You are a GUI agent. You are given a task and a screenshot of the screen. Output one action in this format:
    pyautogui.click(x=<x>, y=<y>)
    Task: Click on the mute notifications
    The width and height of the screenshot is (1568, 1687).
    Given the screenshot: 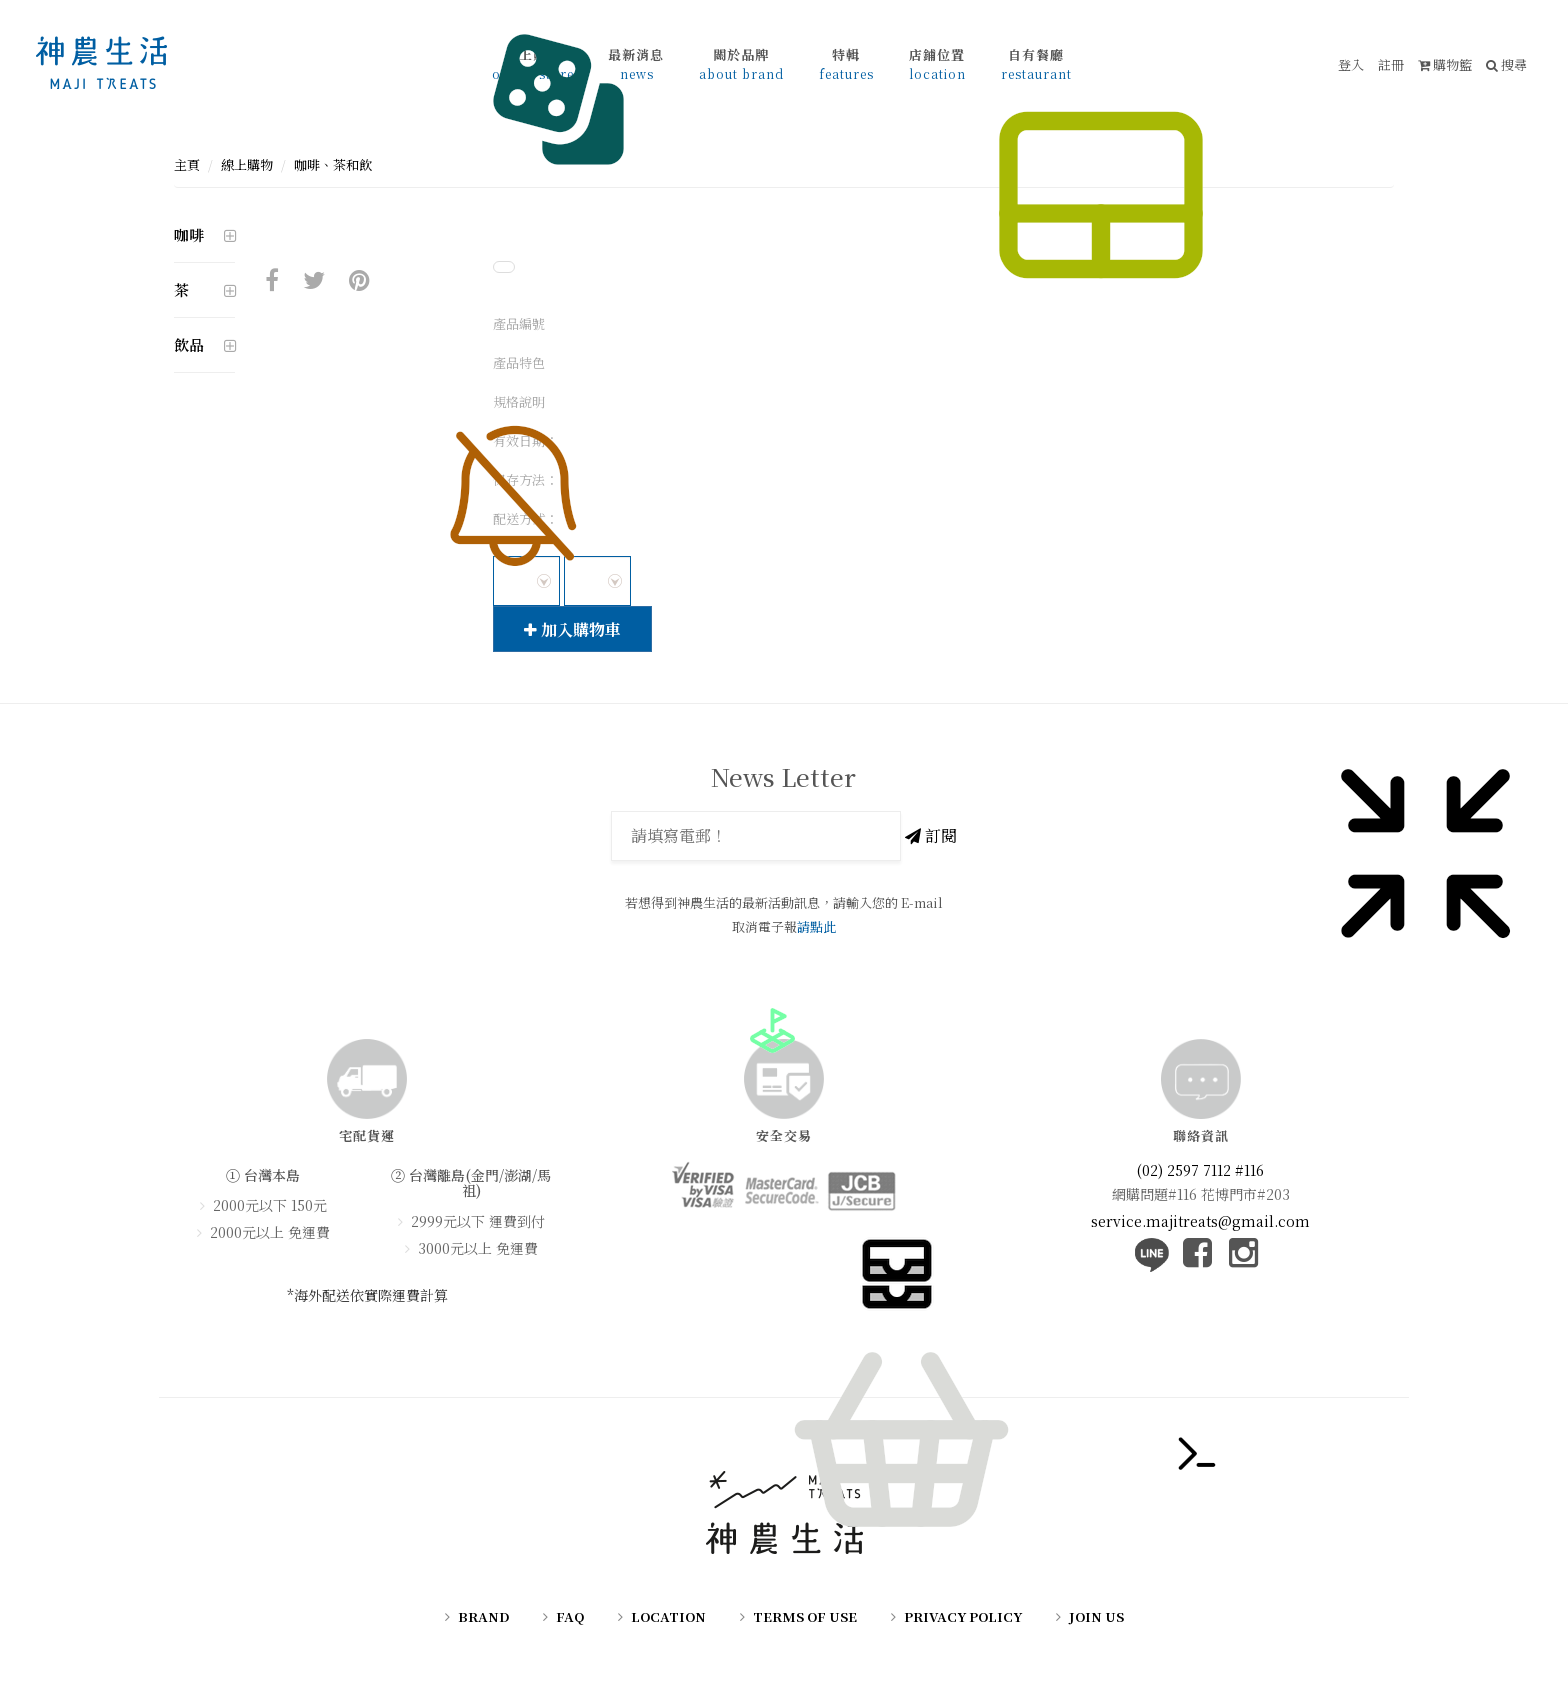 What is the action you would take?
    pyautogui.click(x=515, y=496)
    